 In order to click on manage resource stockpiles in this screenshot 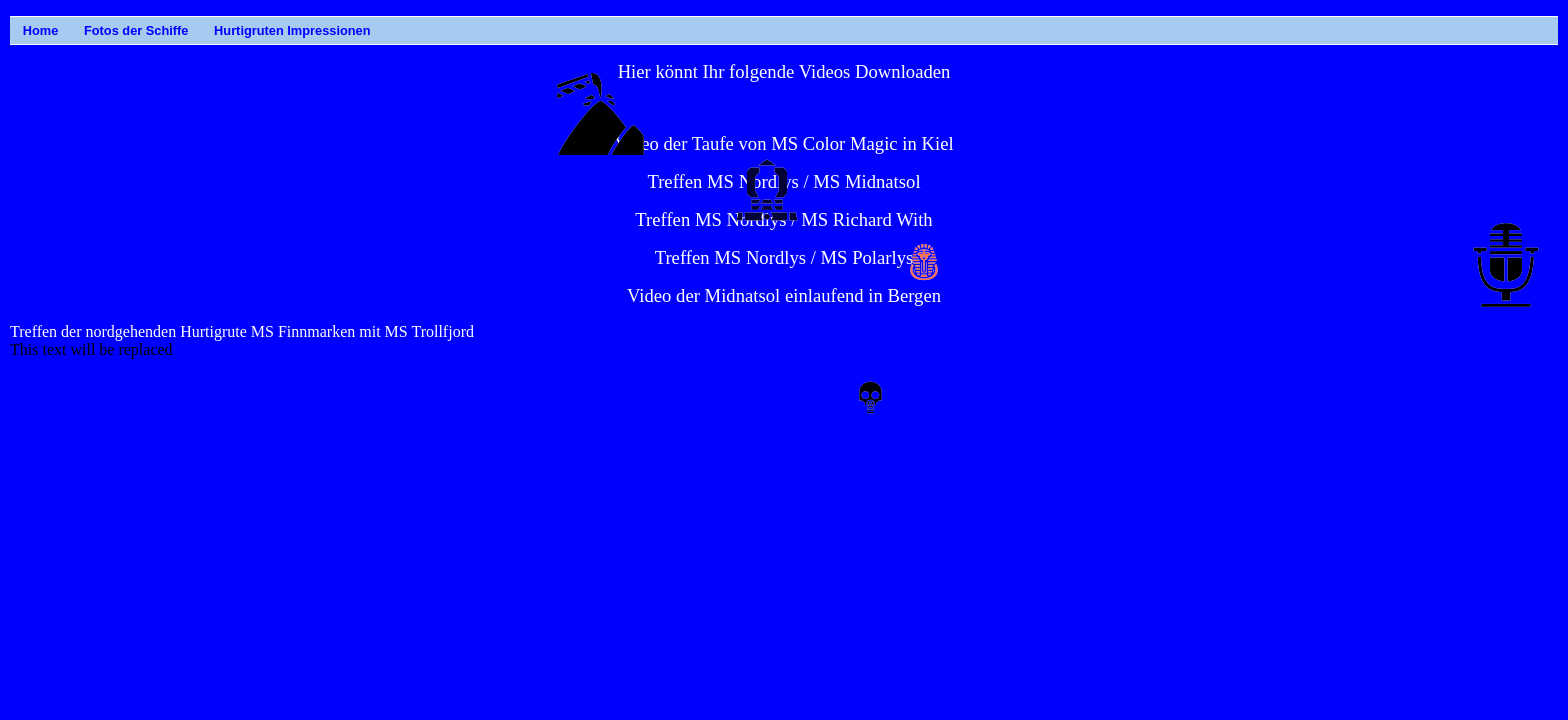, I will do `click(600, 112)`.